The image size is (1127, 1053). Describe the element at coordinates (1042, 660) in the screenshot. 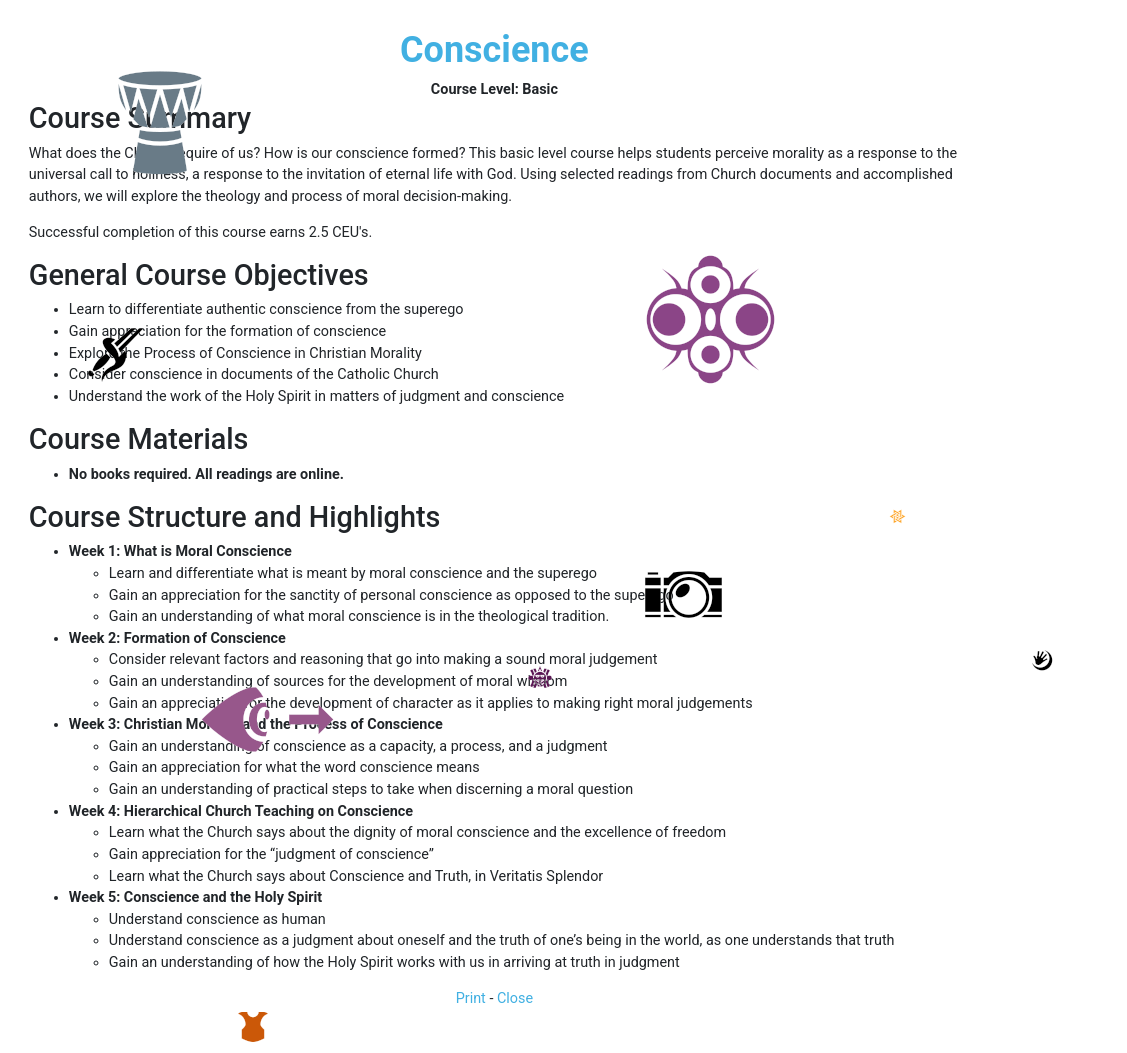

I see `slap or hit action in a game` at that location.